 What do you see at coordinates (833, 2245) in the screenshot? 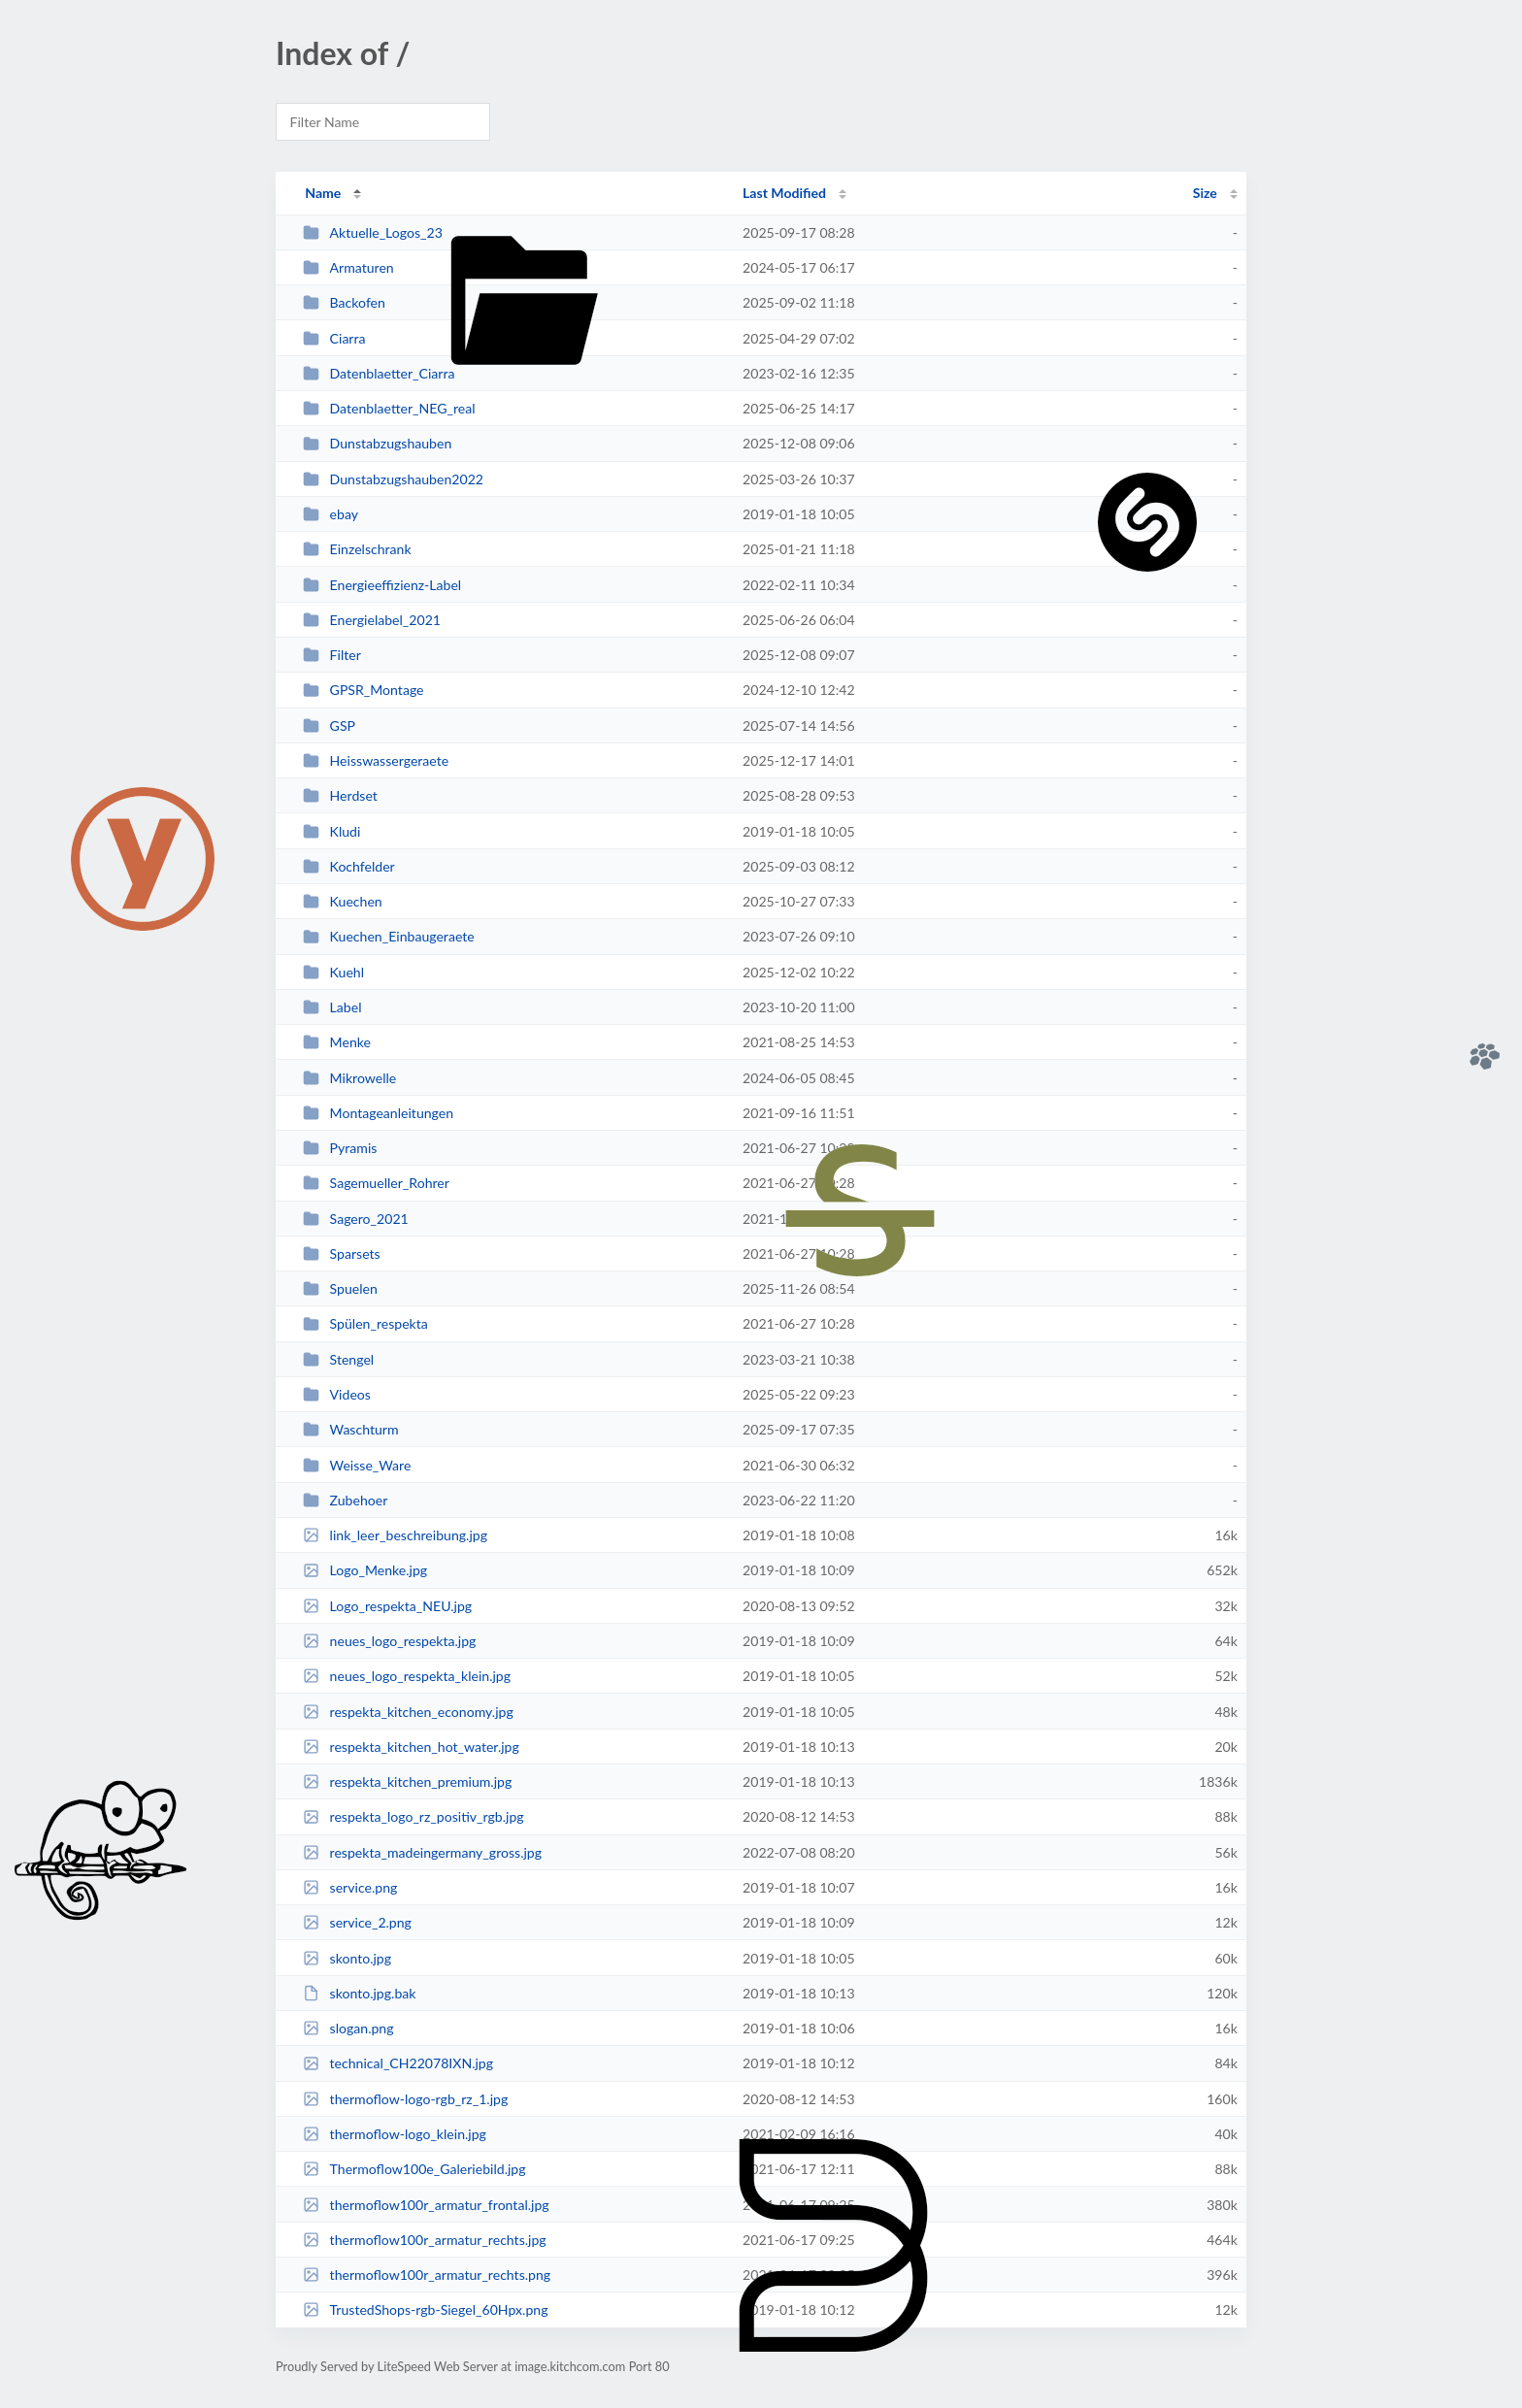
I see `bluesound brand logo` at bounding box center [833, 2245].